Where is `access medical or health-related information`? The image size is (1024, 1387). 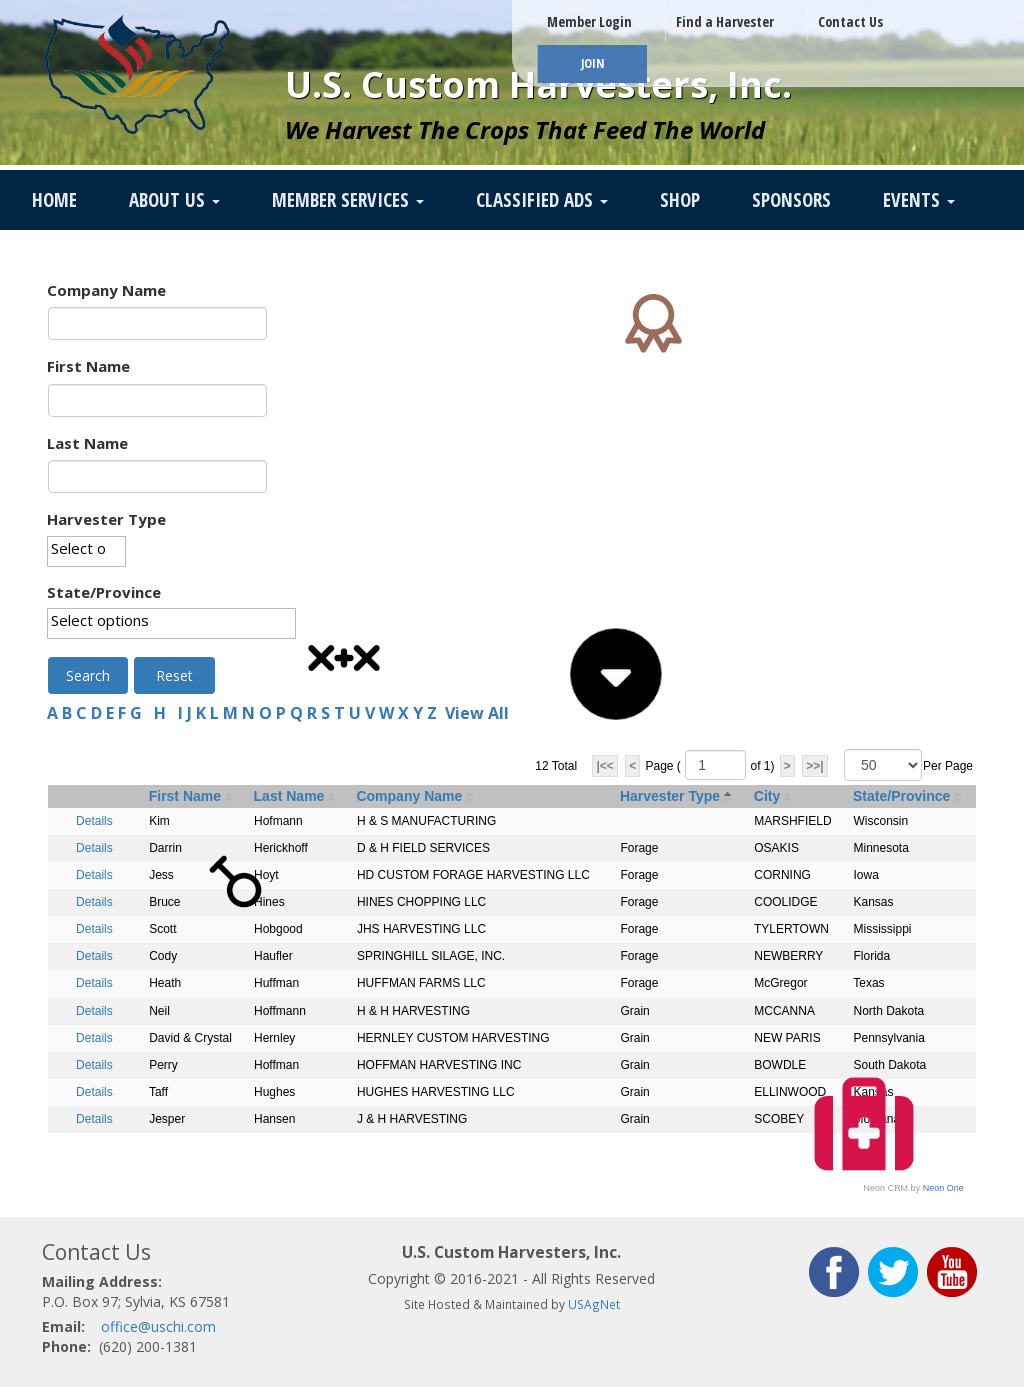 access medical or health-related information is located at coordinates (864, 1127).